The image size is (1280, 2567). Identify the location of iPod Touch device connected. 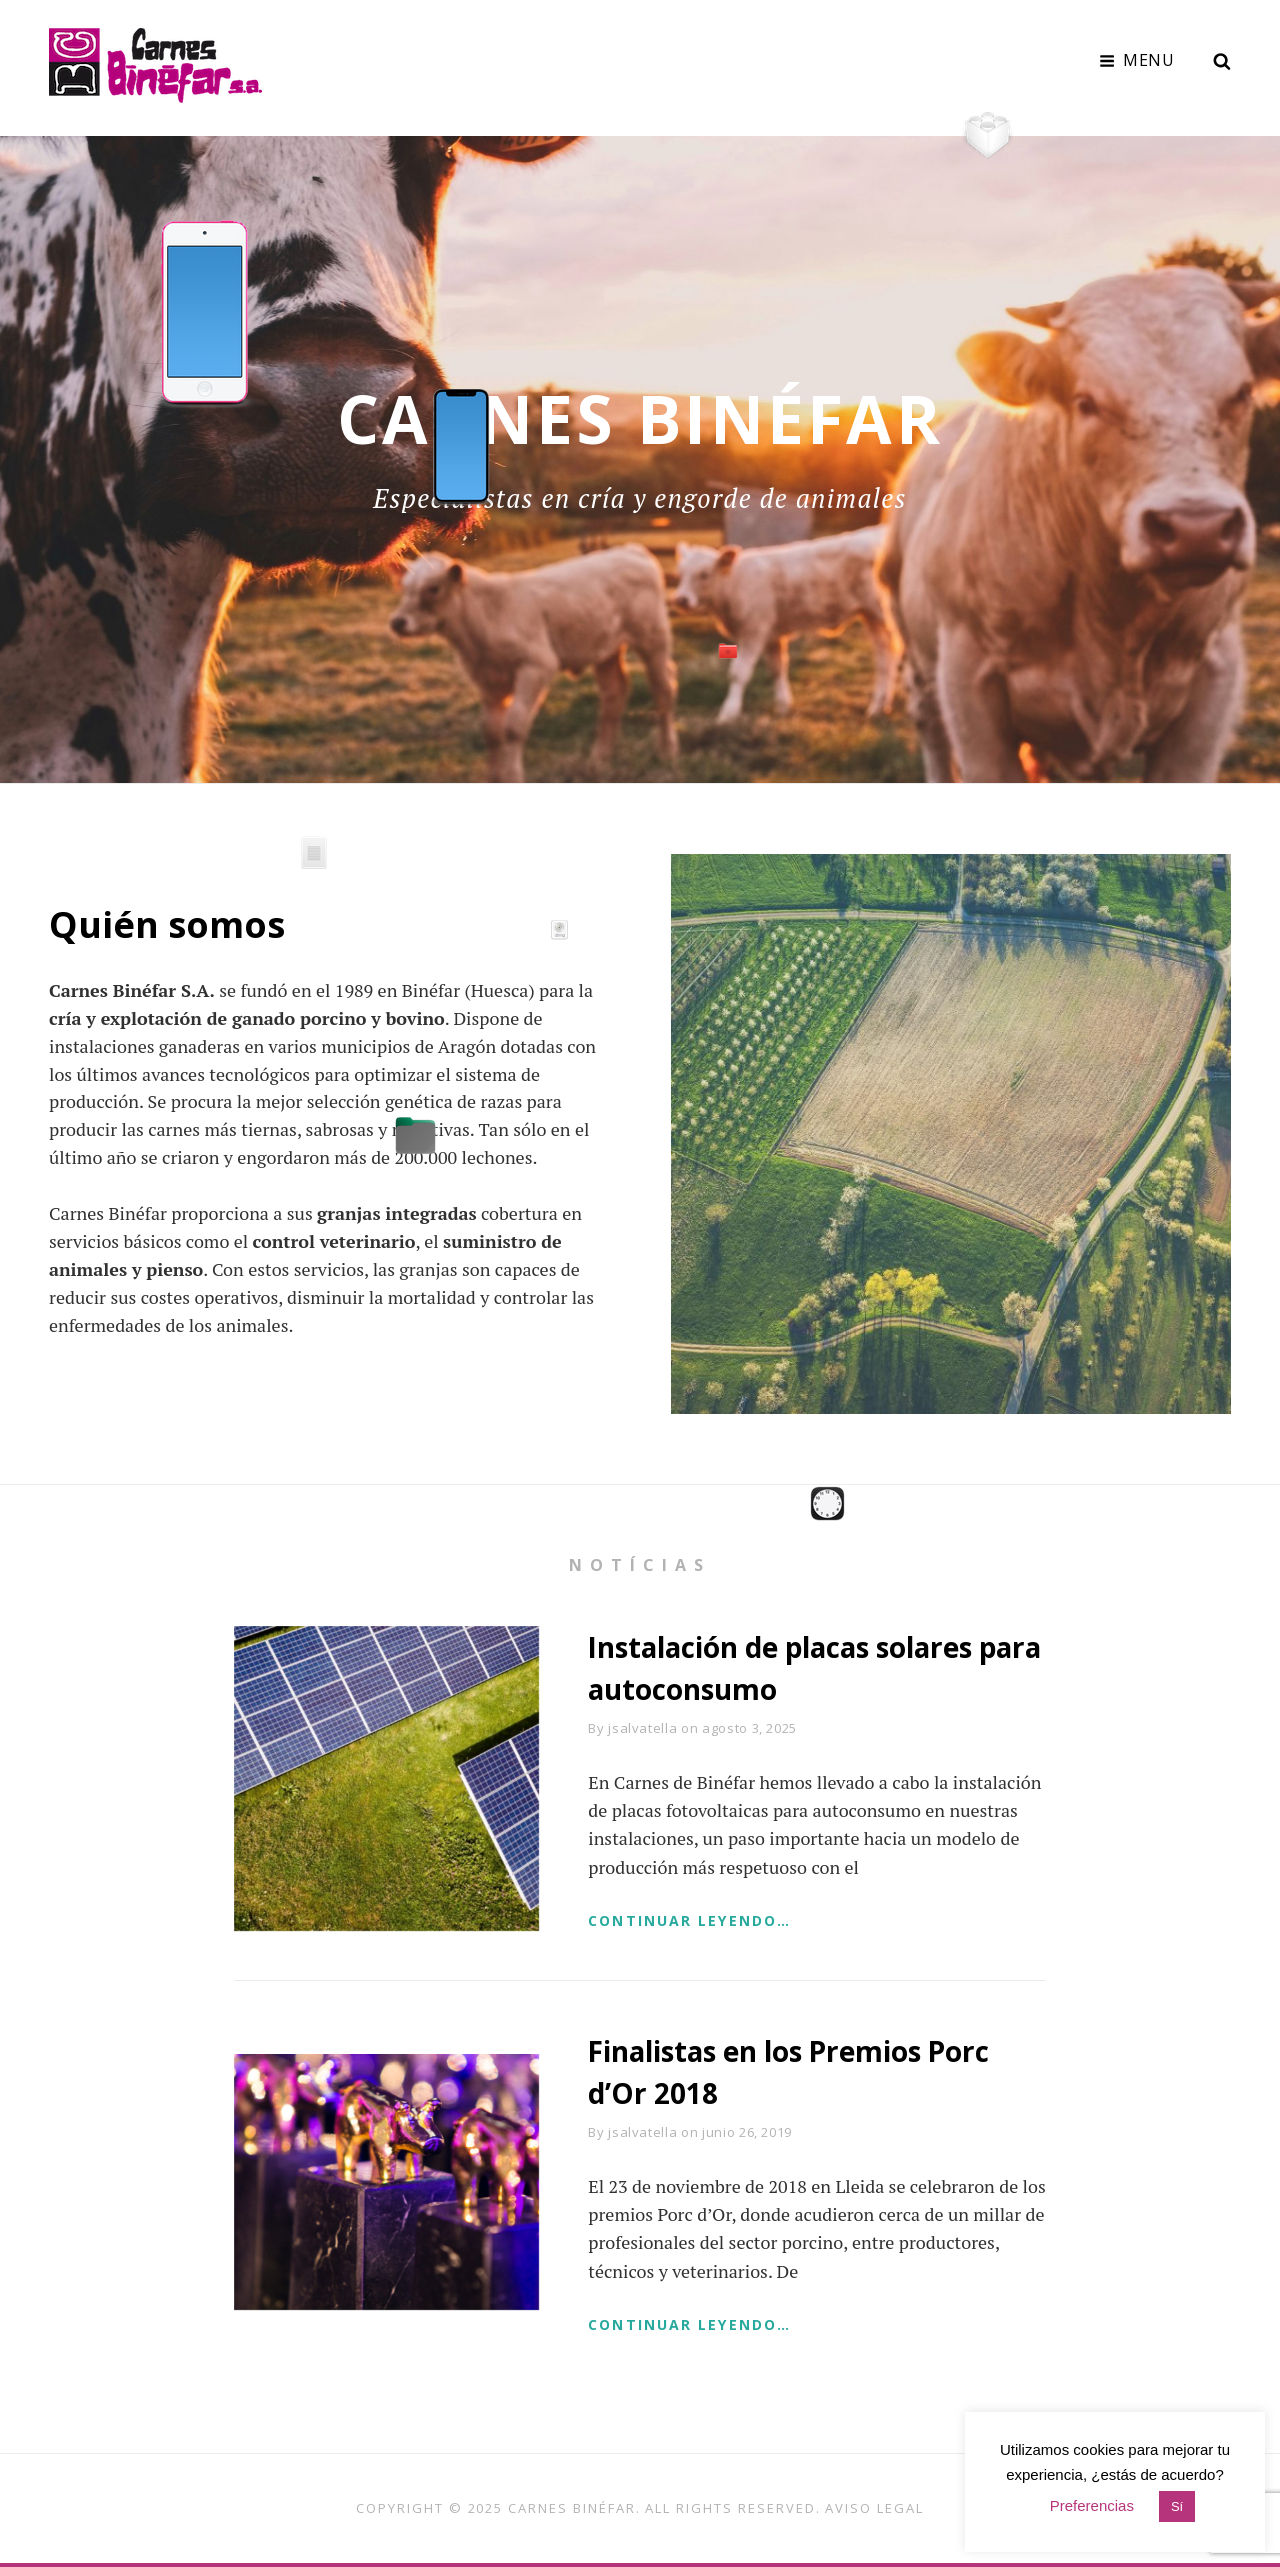
(205, 315).